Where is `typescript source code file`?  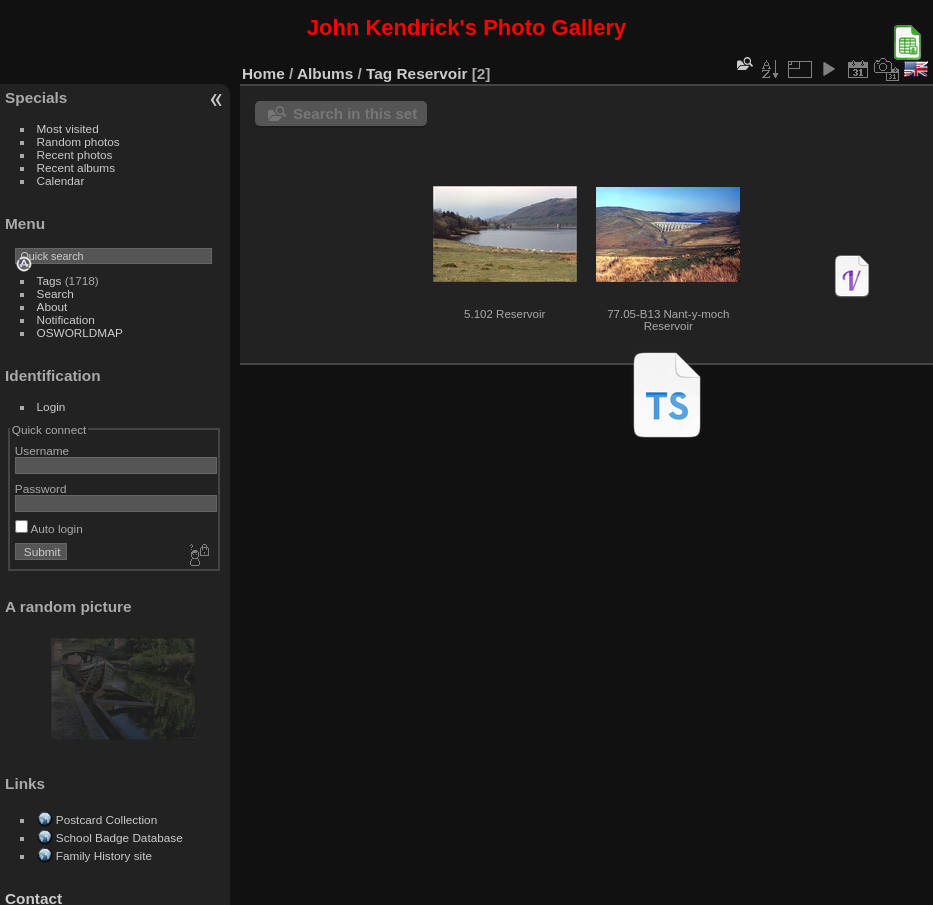 typescript source code file is located at coordinates (667, 395).